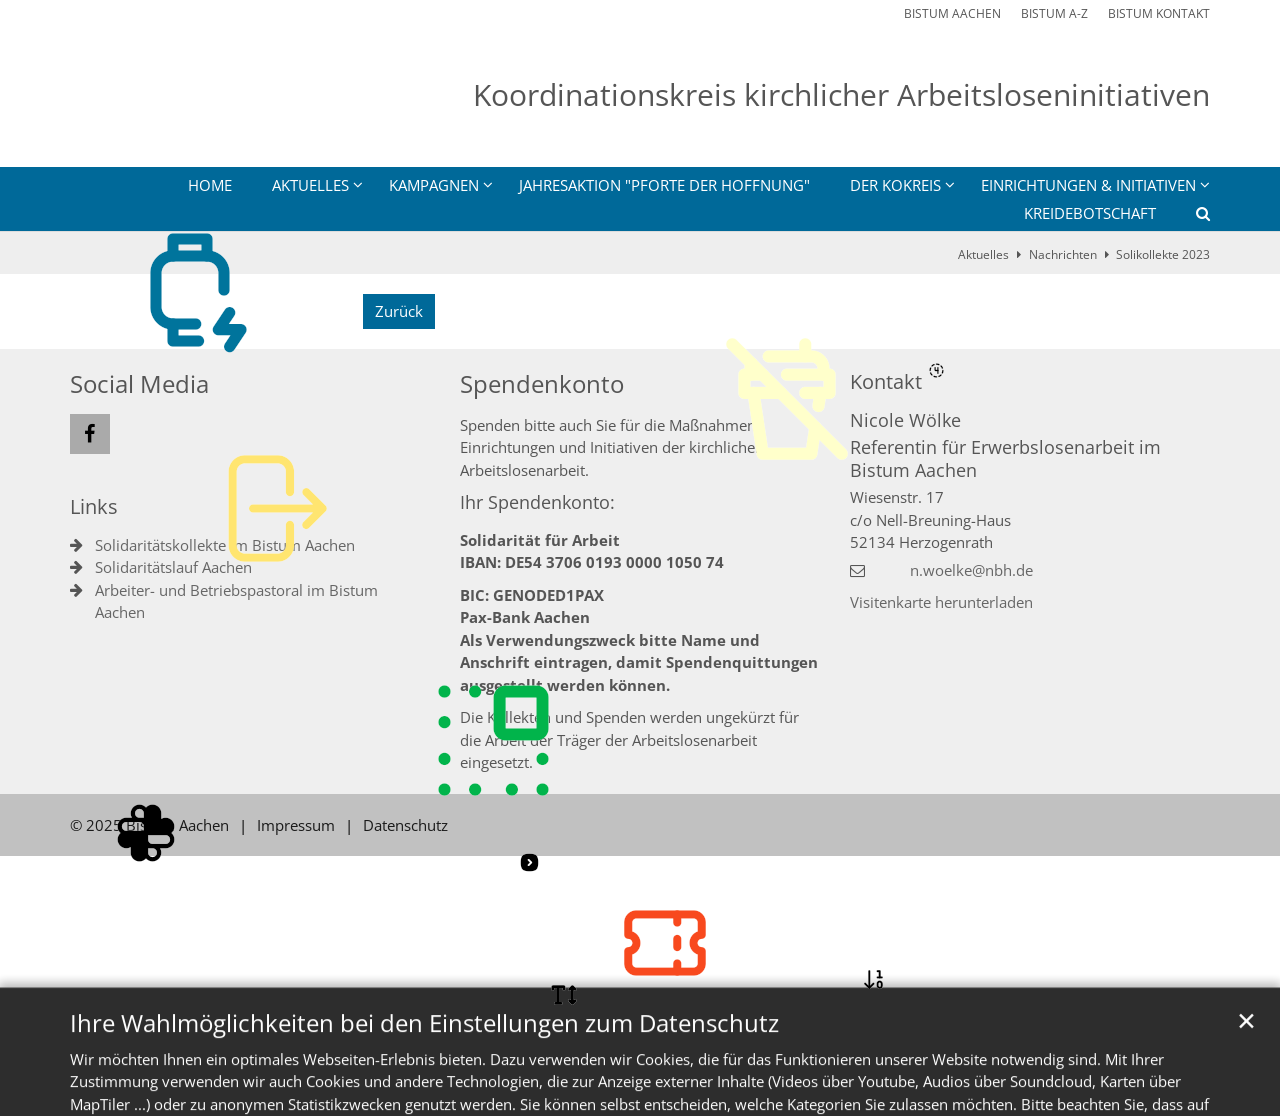 The height and width of the screenshot is (1116, 1280). I want to click on align element to top-right corner, so click(493, 740).